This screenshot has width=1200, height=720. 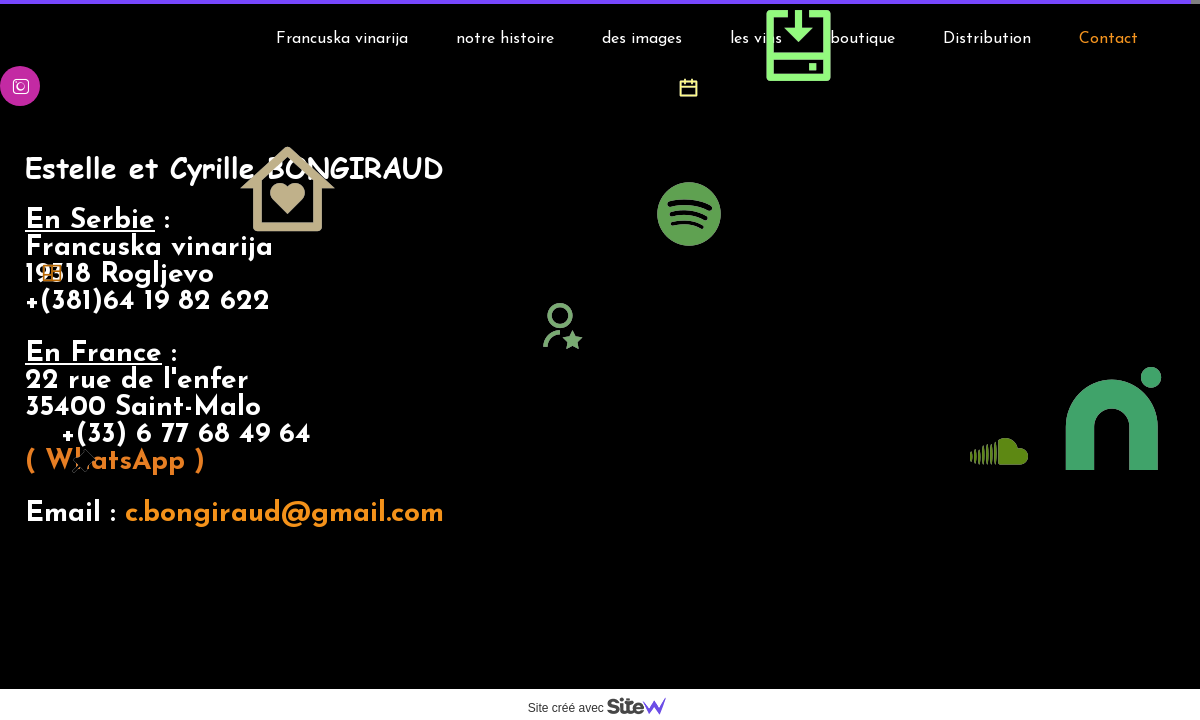 I want to click on install an app or software, so click(x=798, y=45).